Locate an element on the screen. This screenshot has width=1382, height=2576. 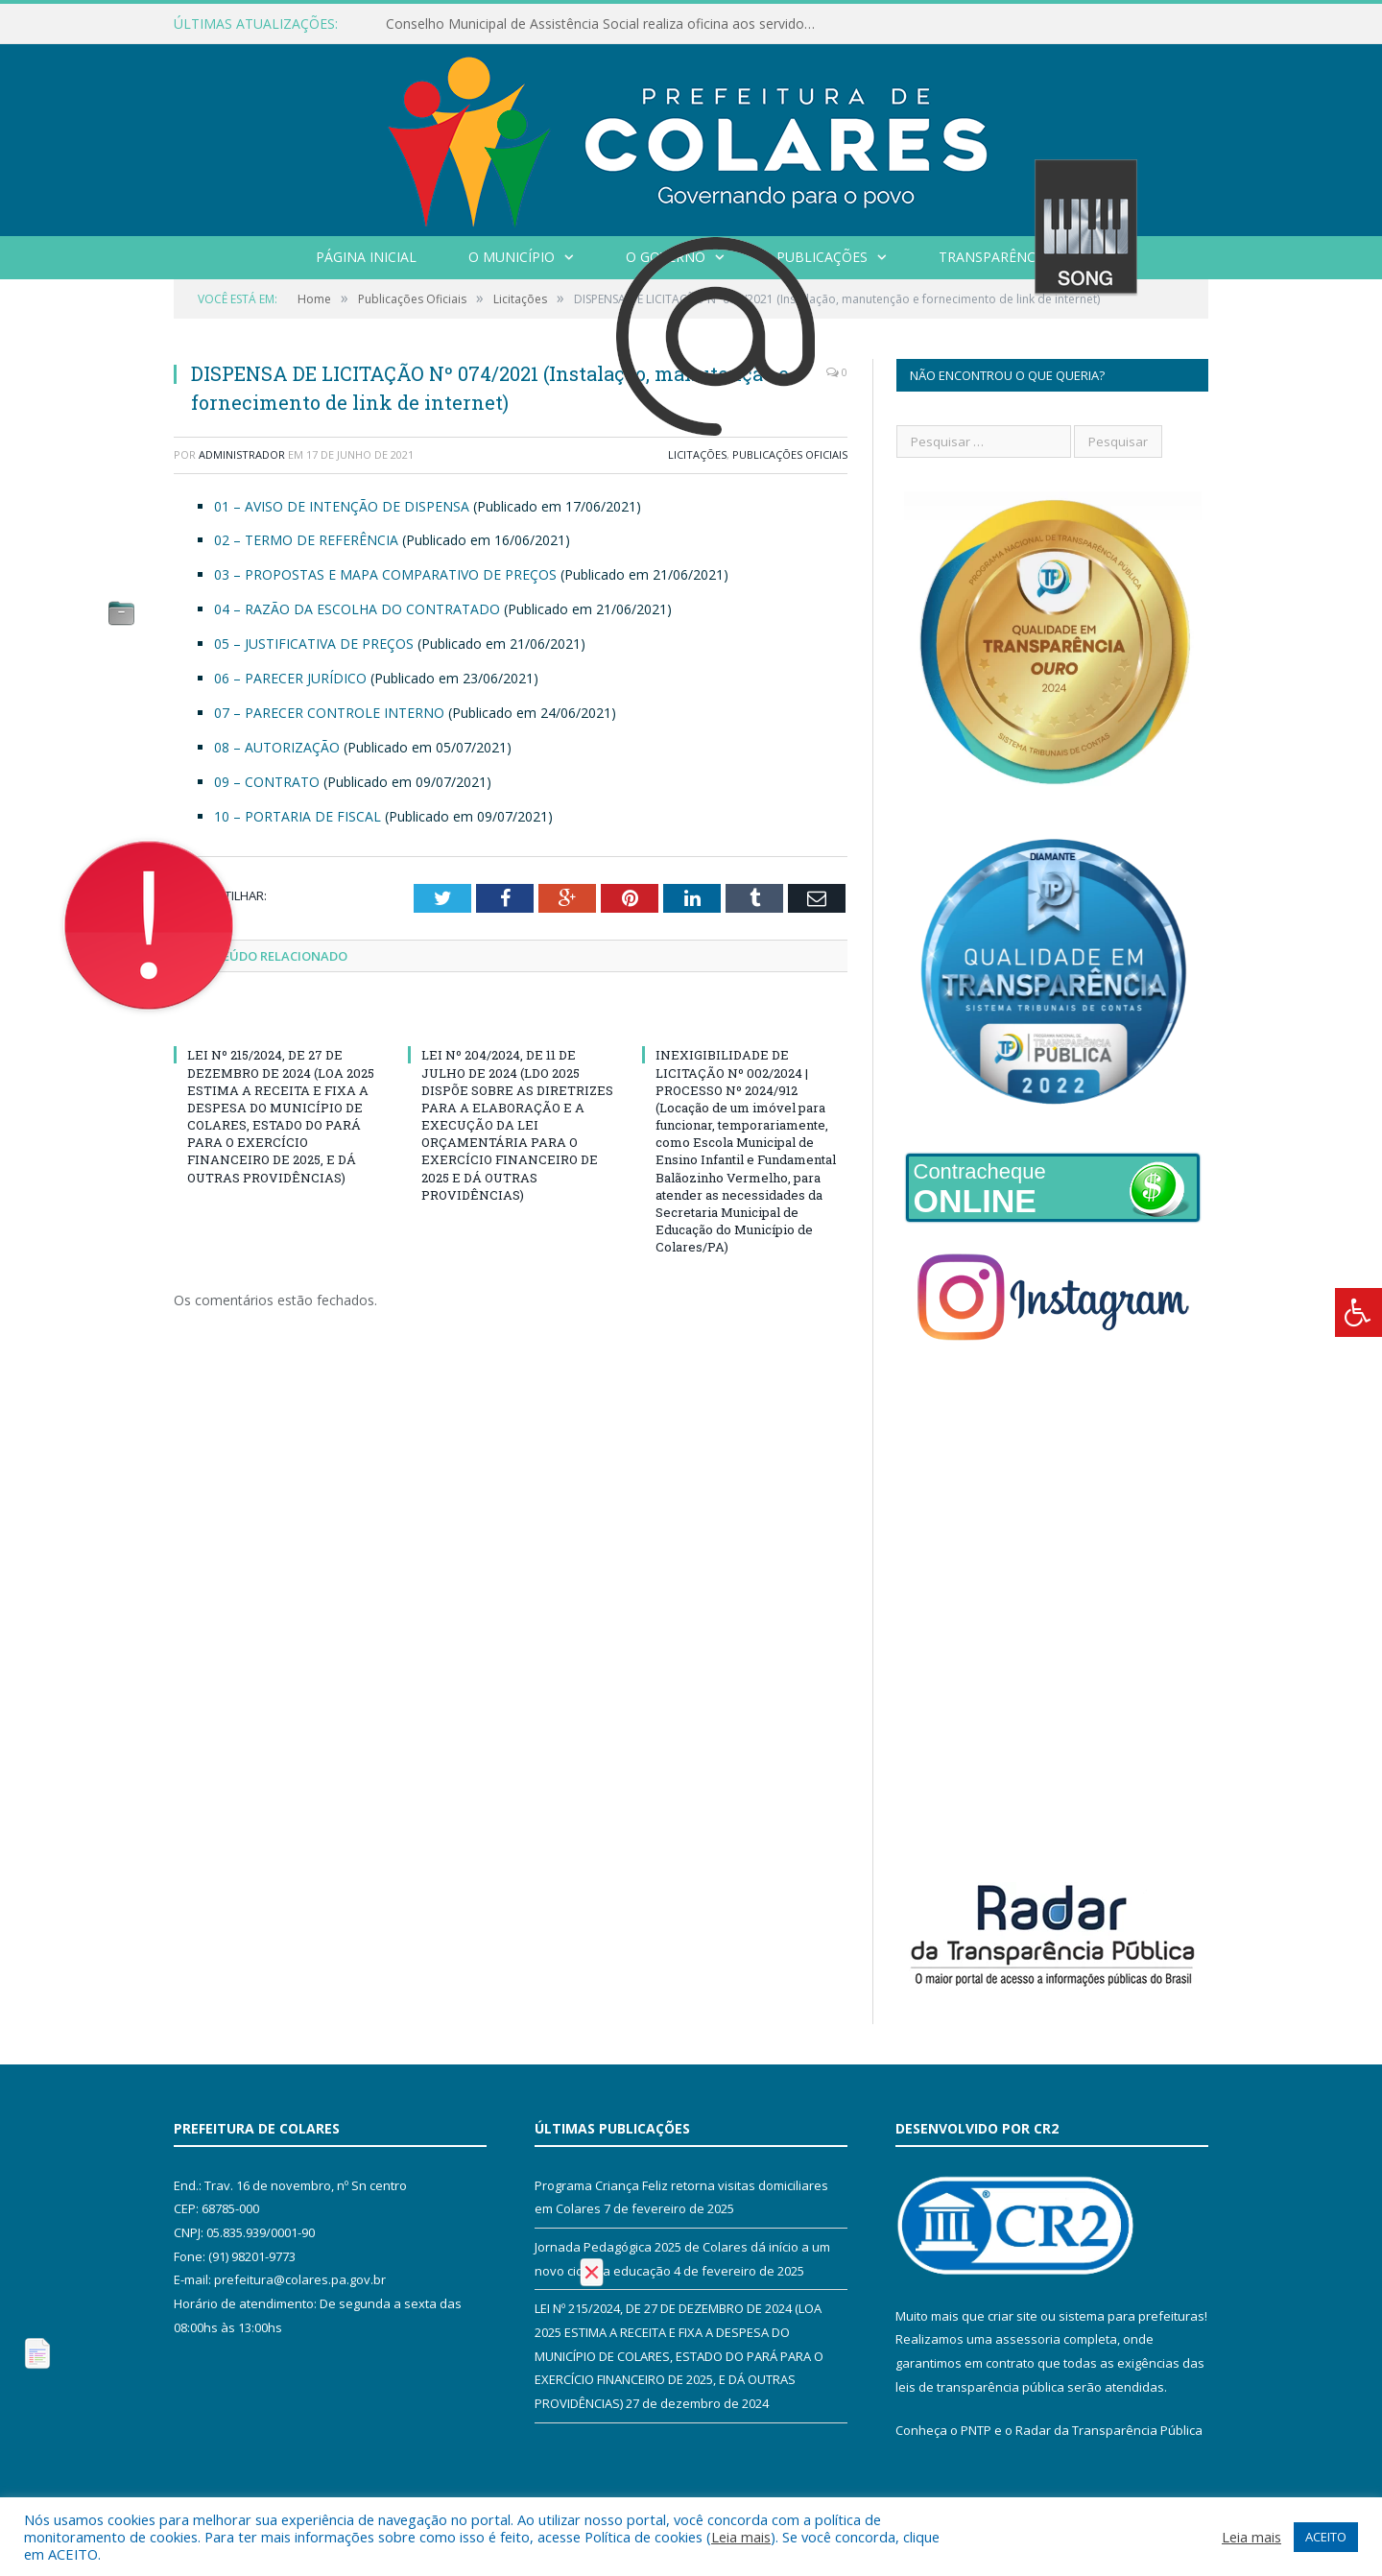
indicates a warning or alert requiring attention is located at coordinates (149, 925).